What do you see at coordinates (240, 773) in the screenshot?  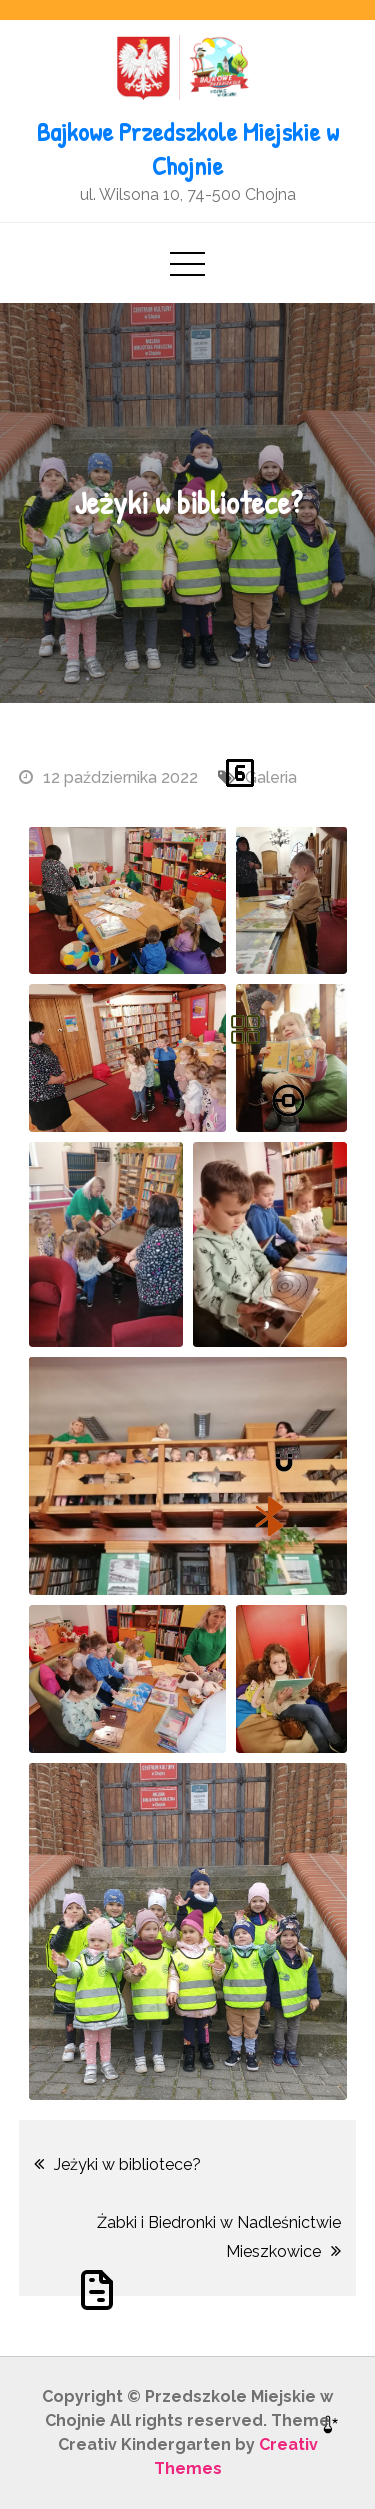 I see `select filter or preset number 6` at bounding box center [240, 773].